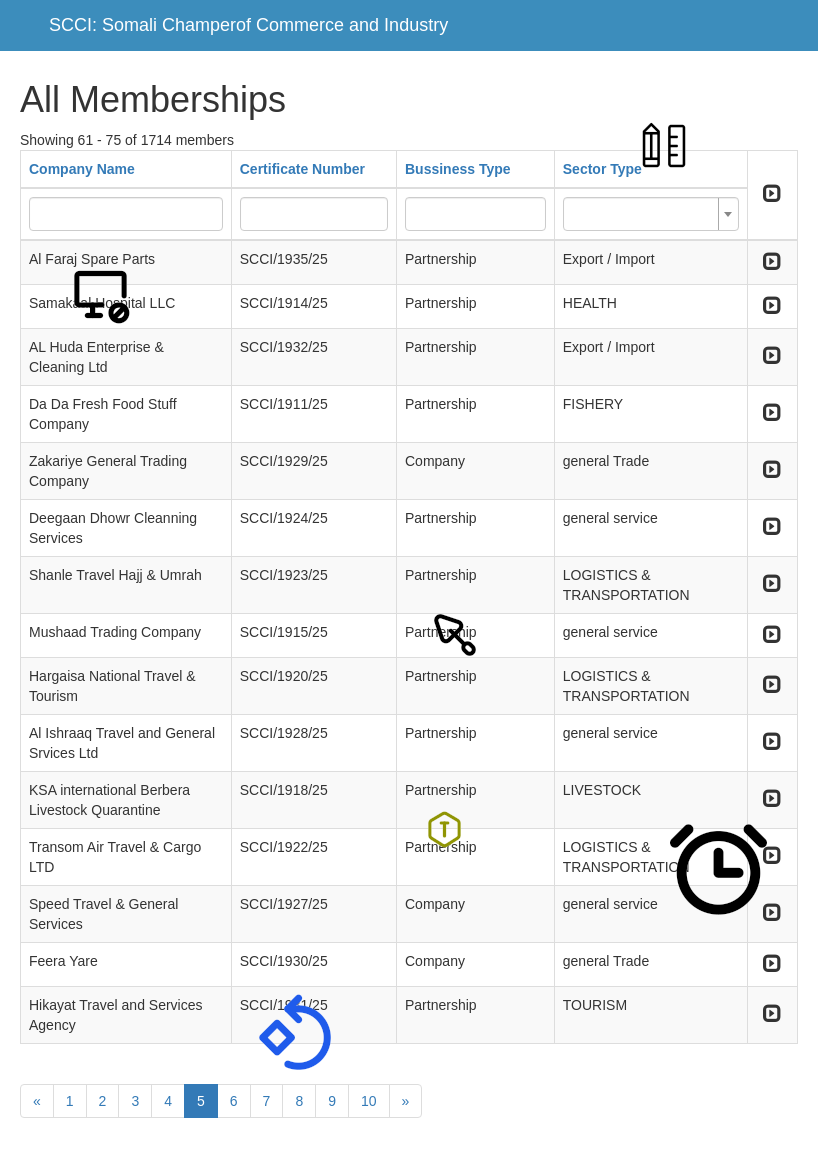 This screenshot has width=818, height=1163. I want to click on access gardening or landscaping tools, so click(455, 635).